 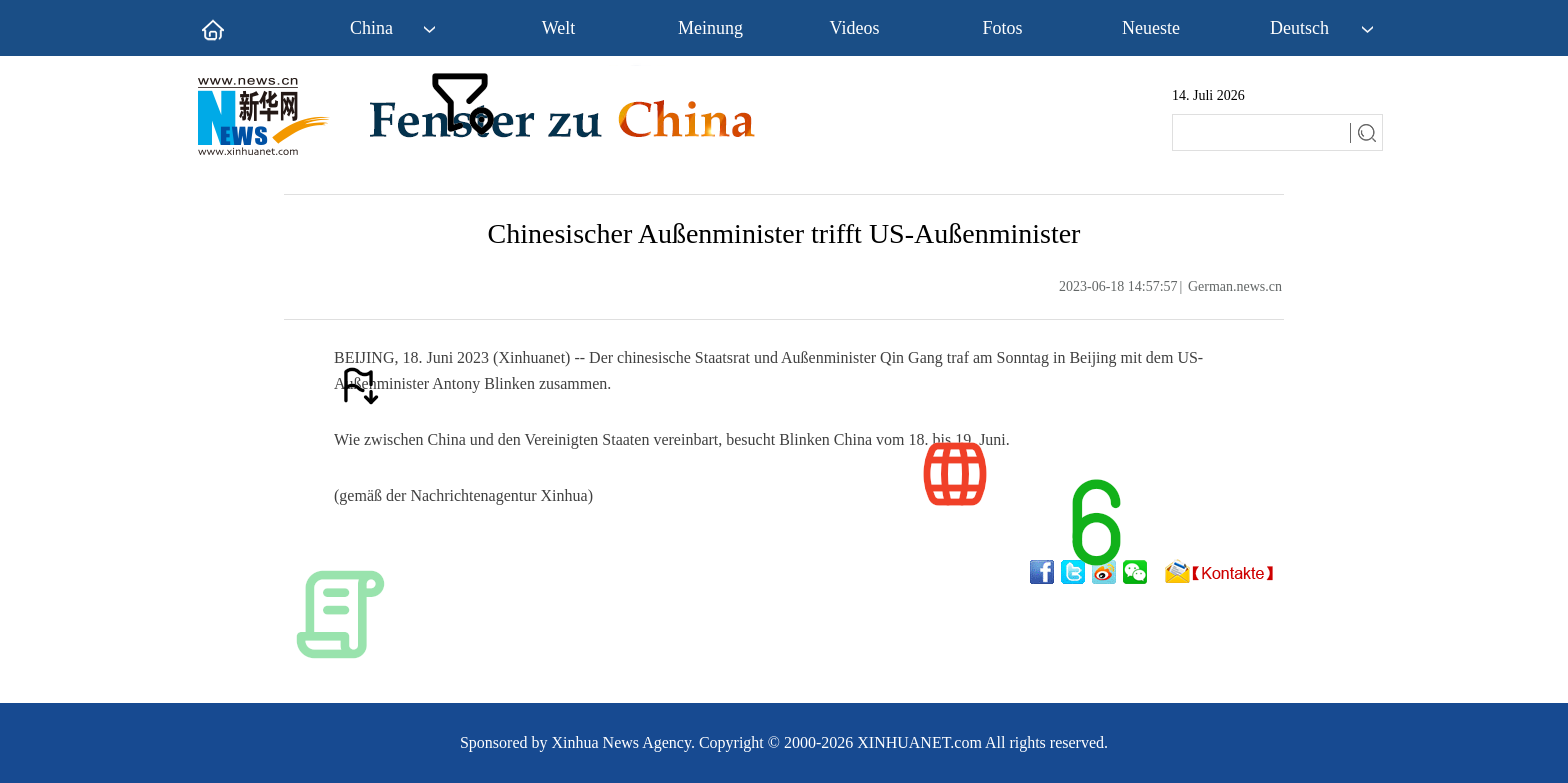 I want to click on lower priority or demote a flagged item, so click(x=358, y=384).